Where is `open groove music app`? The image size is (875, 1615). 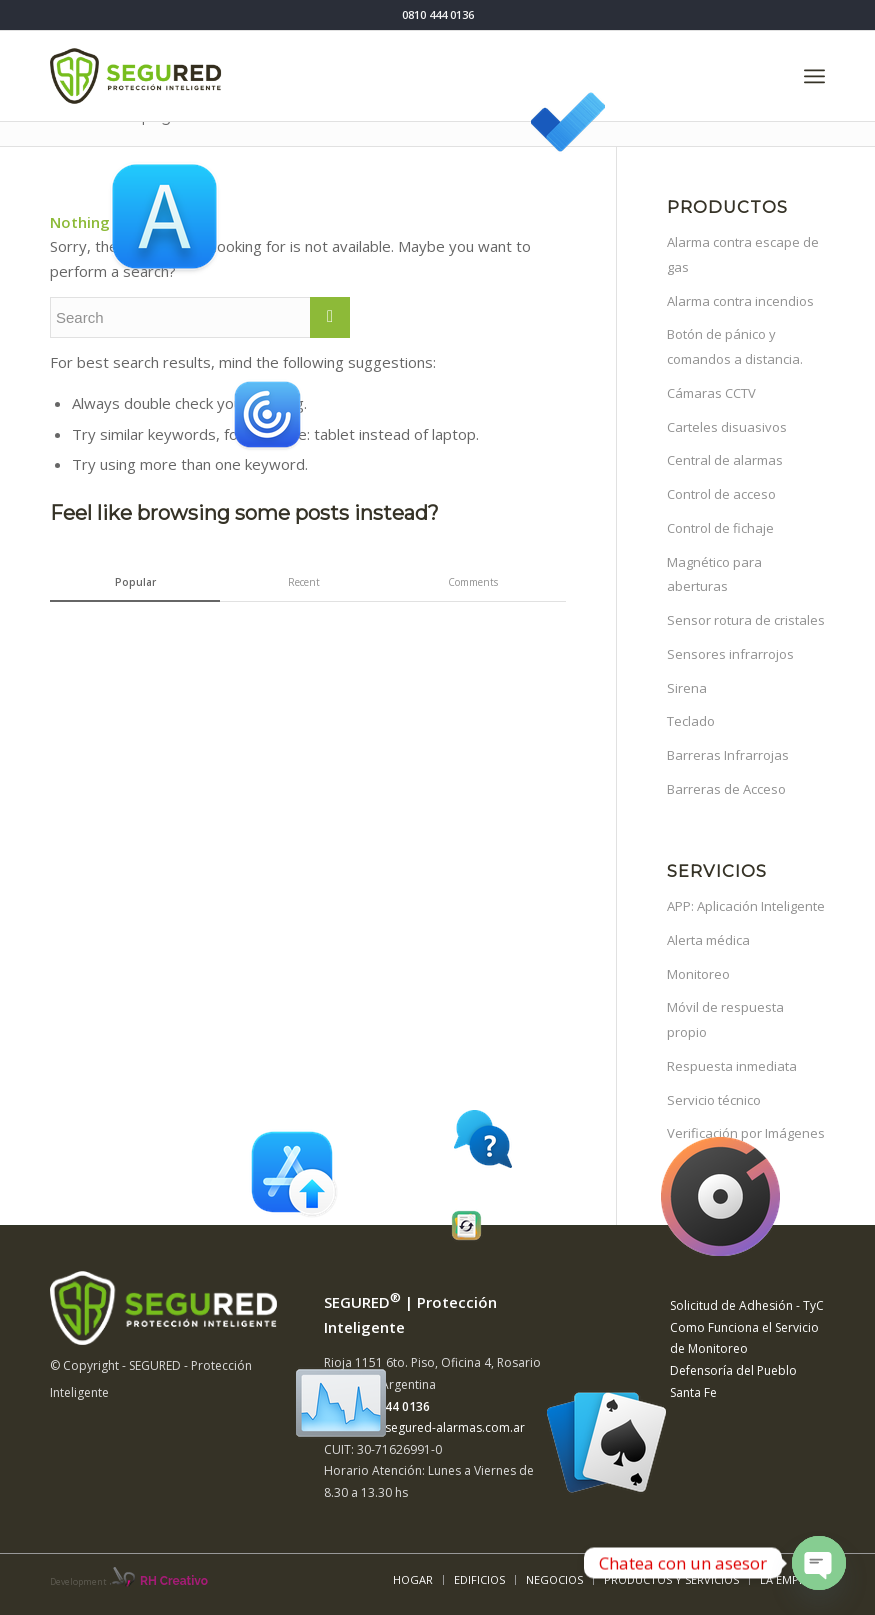
open groove music app is located at coordinates (720, 1196).